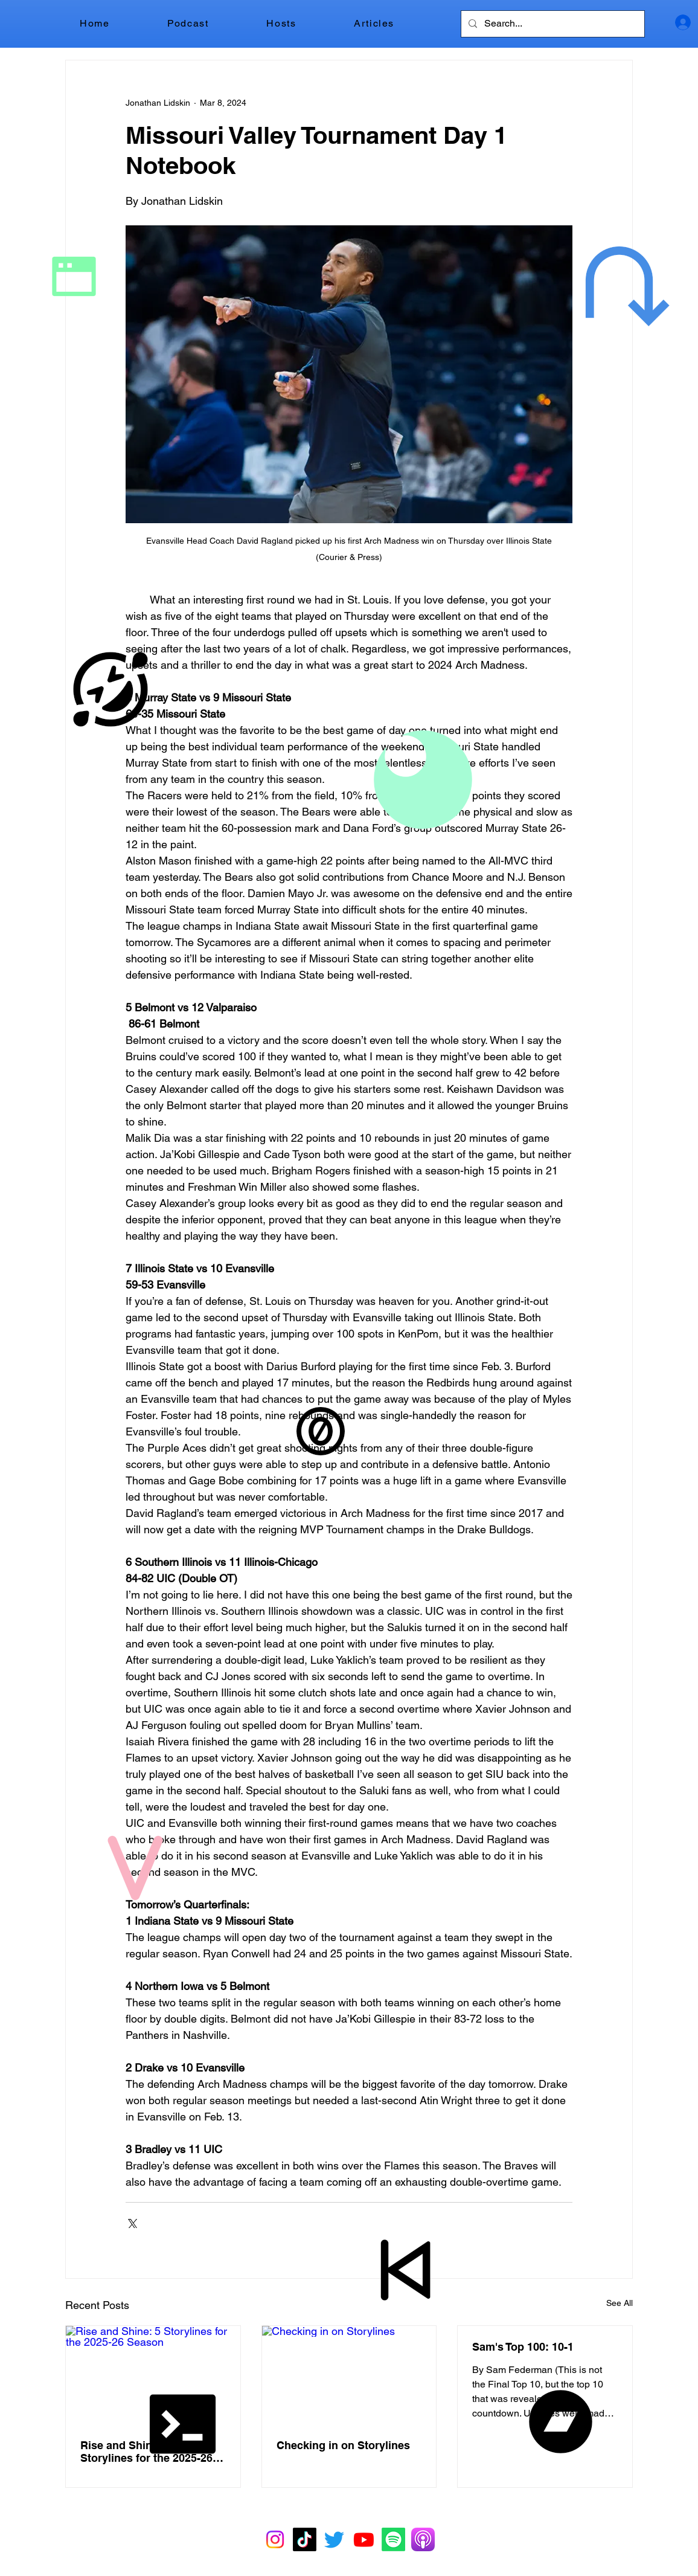 The image size is (698, 2576). I want to click on indicates a verified or validated status, so click(135, 1868).